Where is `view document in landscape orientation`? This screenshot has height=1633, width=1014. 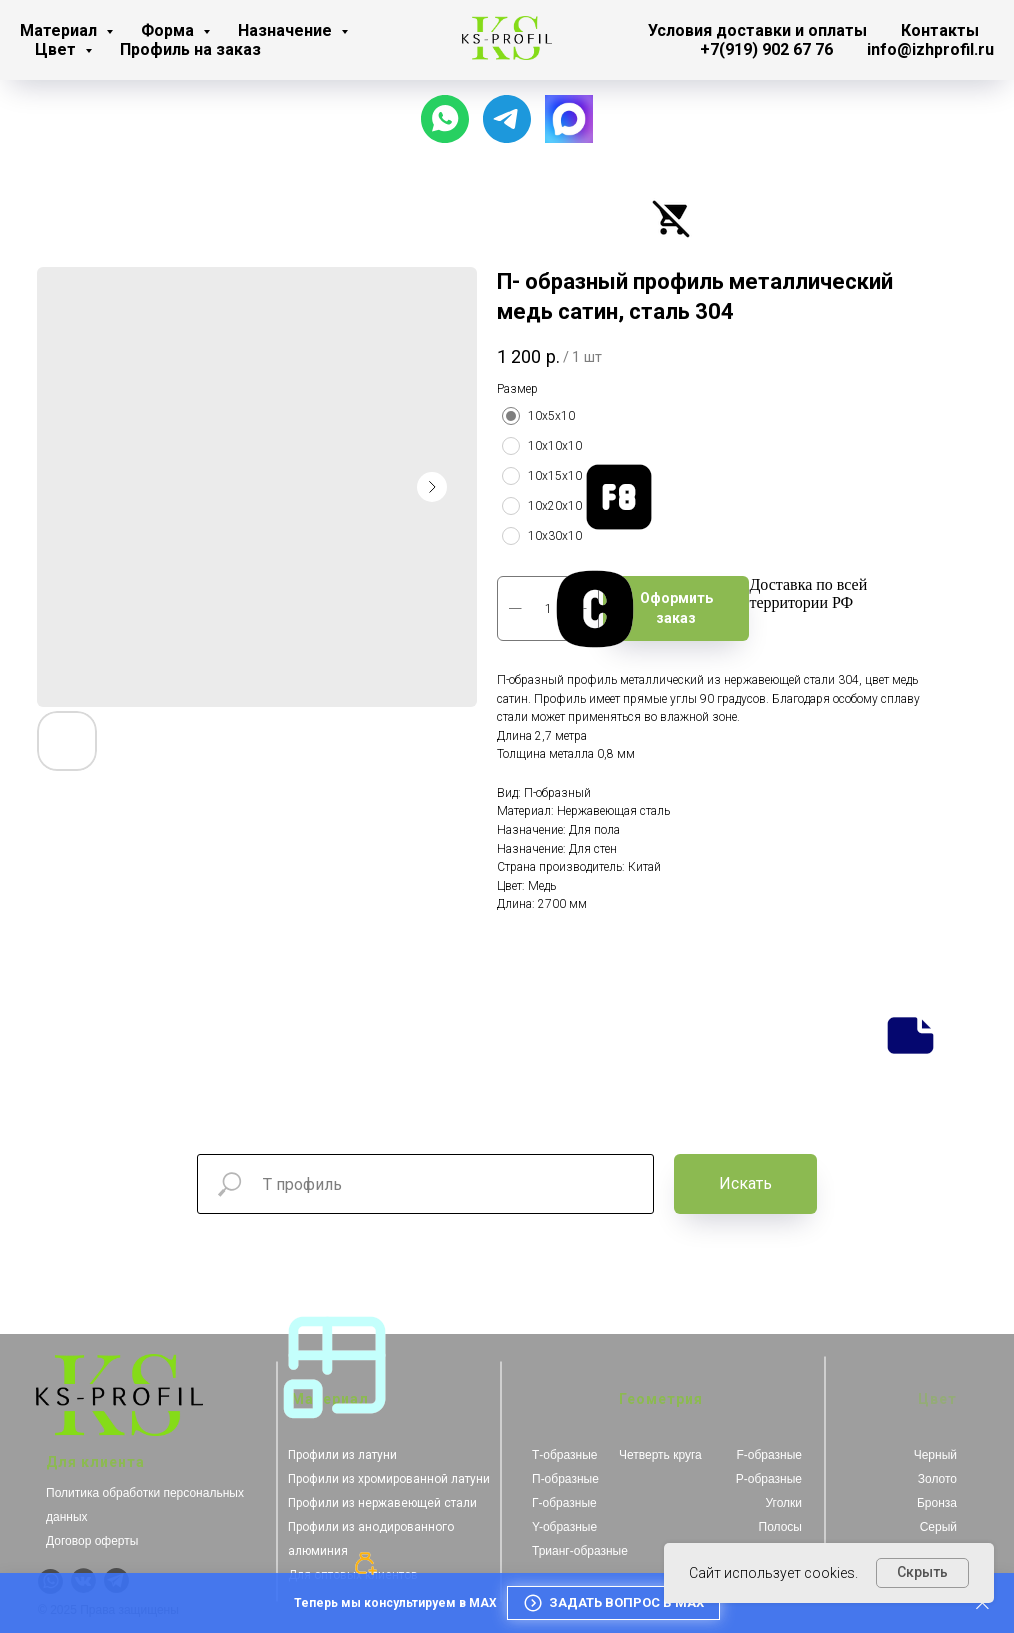
view document in landscape orientation is located at coordinates (910, 1035).